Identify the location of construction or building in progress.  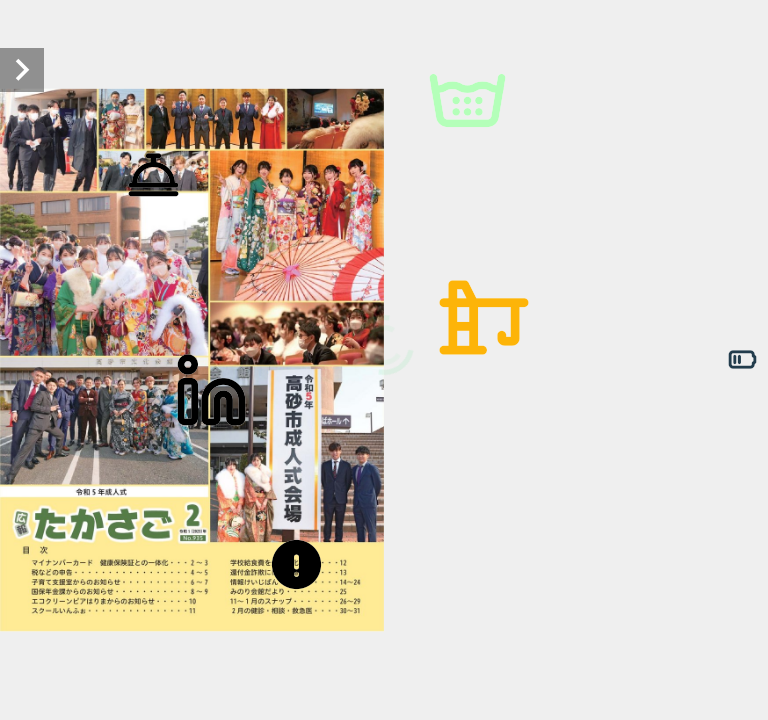
(482, 317).